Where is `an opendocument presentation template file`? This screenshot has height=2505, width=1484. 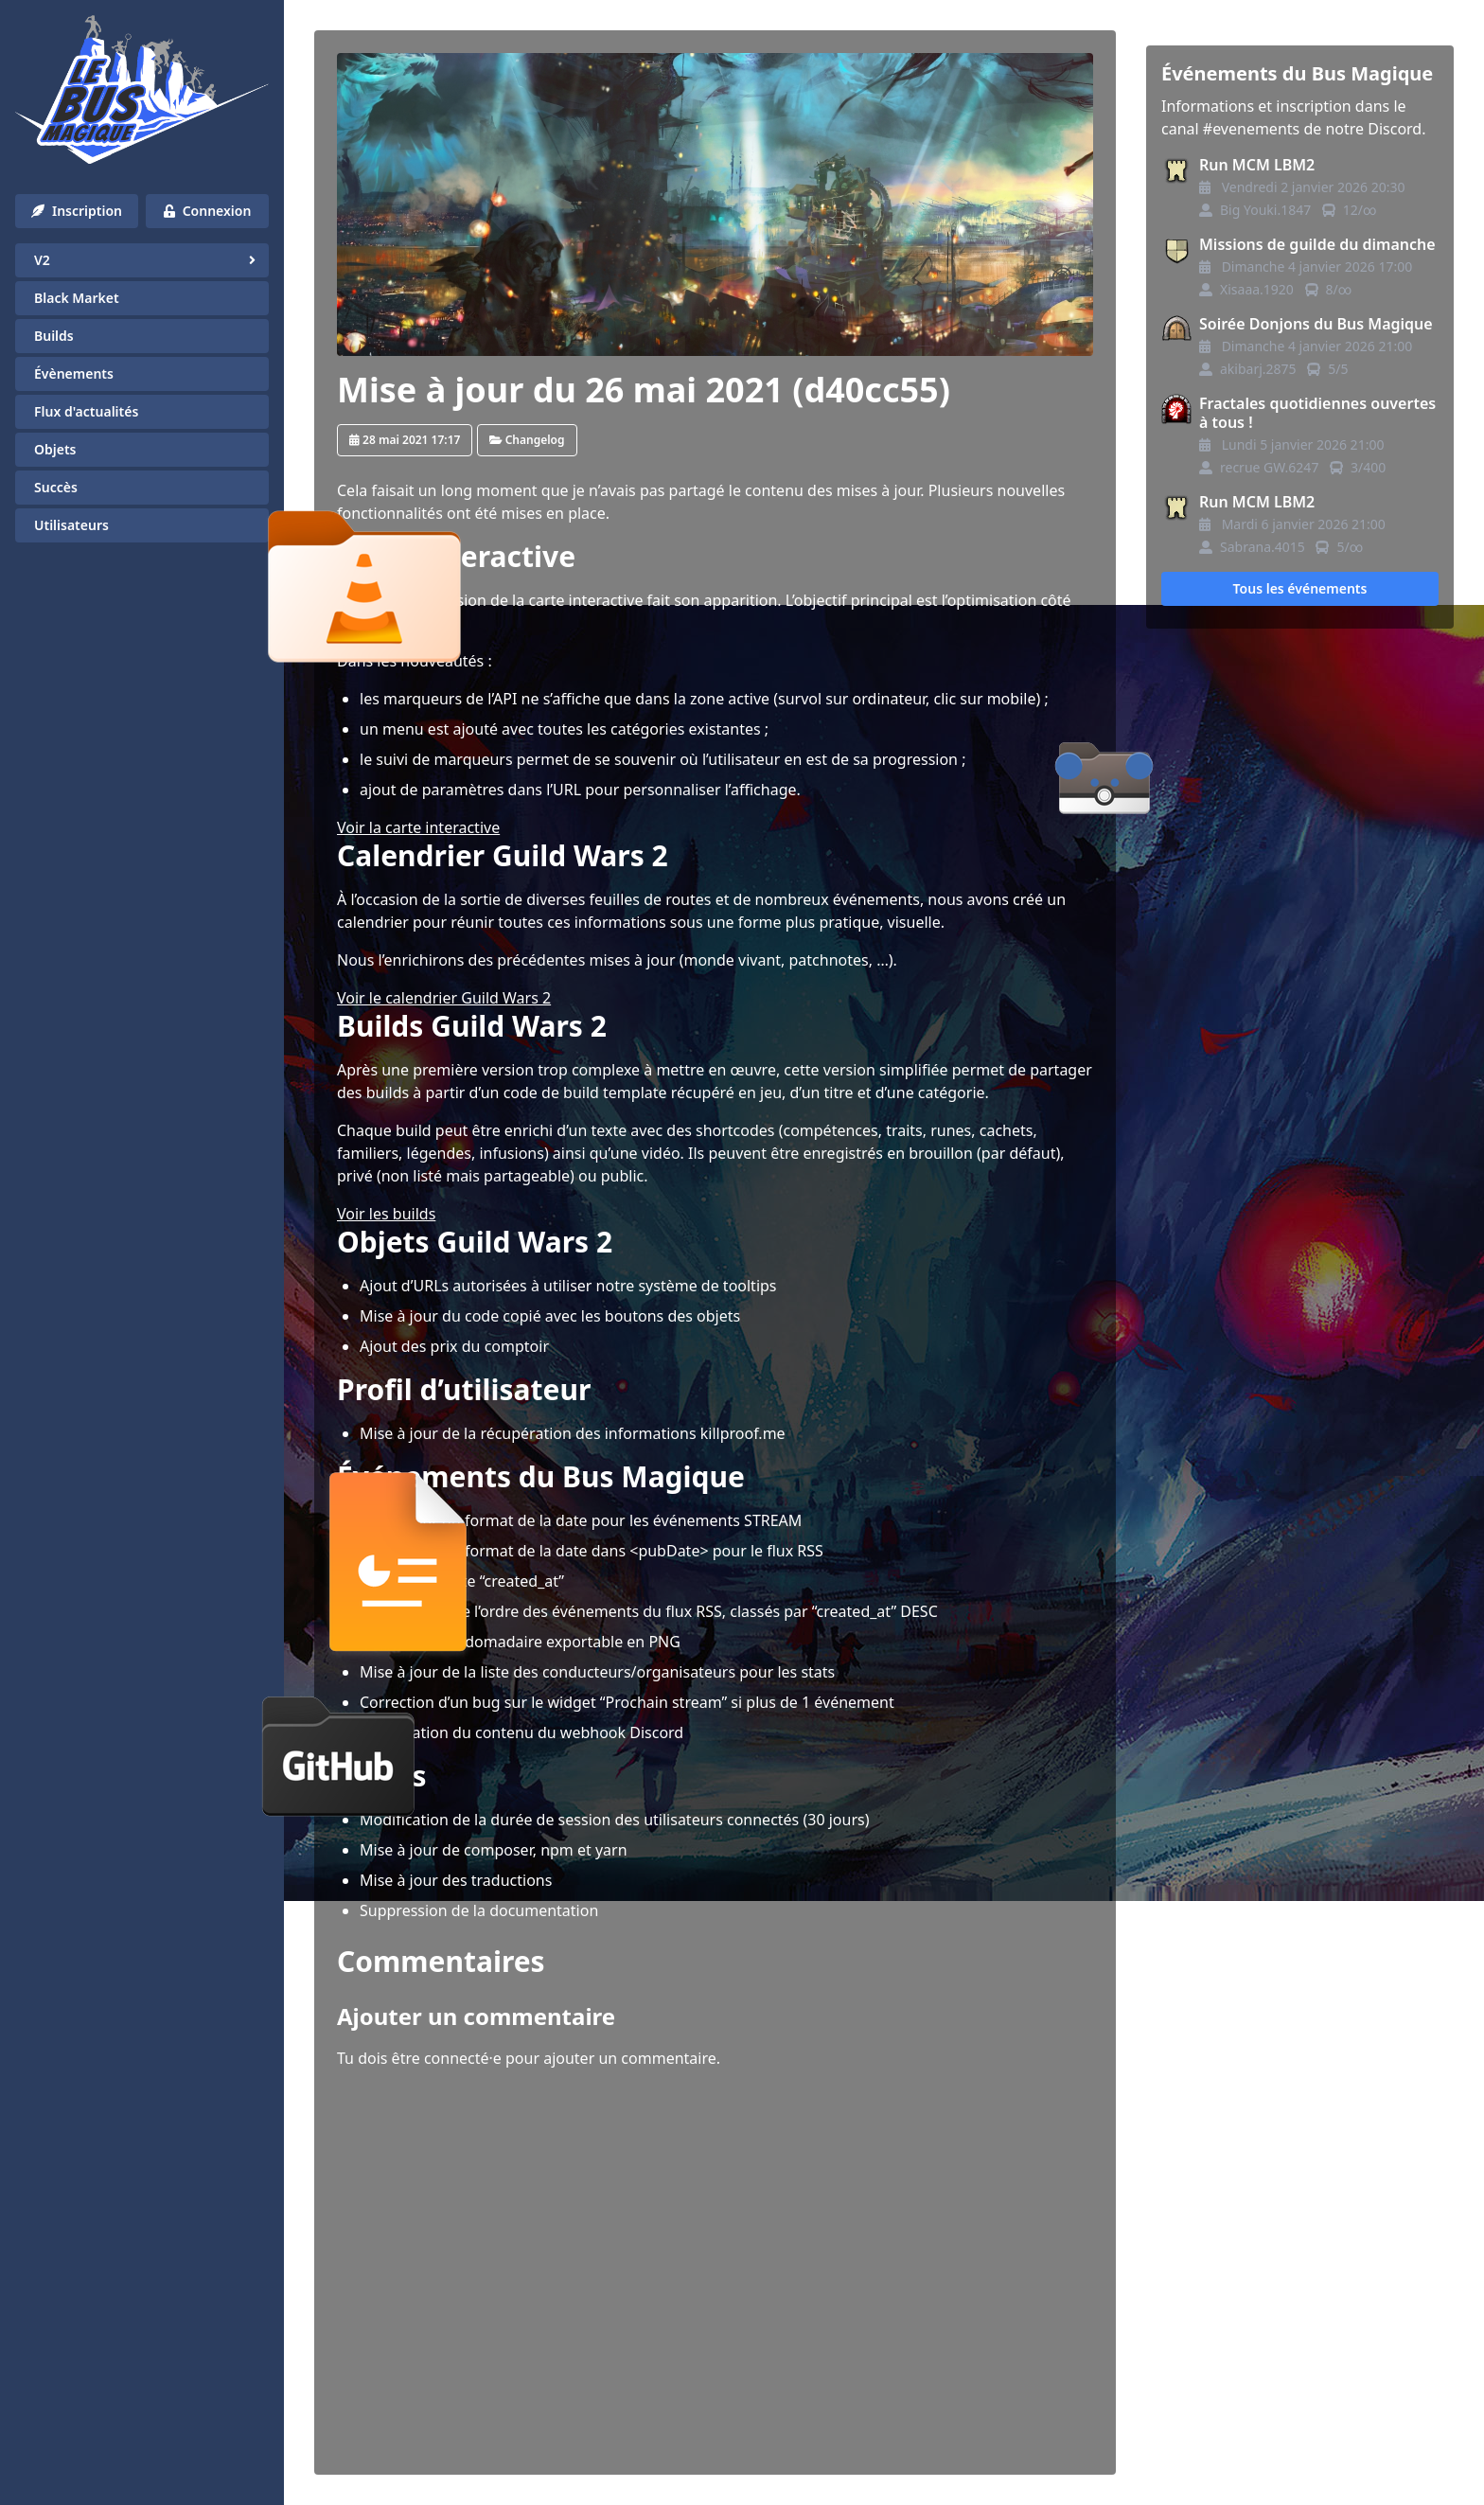
an opendocument presentation template file is located at coordinates (398, 1565).